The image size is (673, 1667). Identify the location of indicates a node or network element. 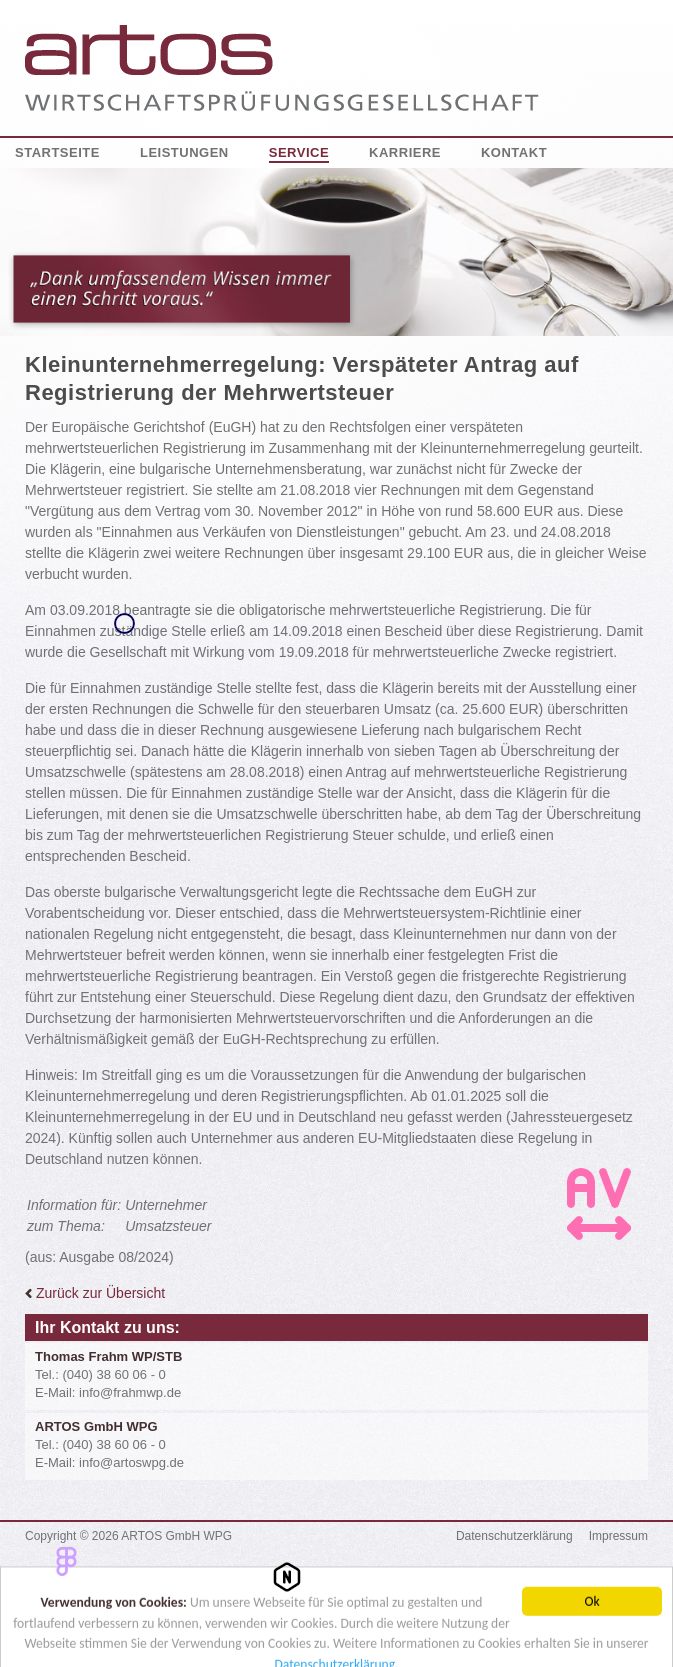
(287, 1577).